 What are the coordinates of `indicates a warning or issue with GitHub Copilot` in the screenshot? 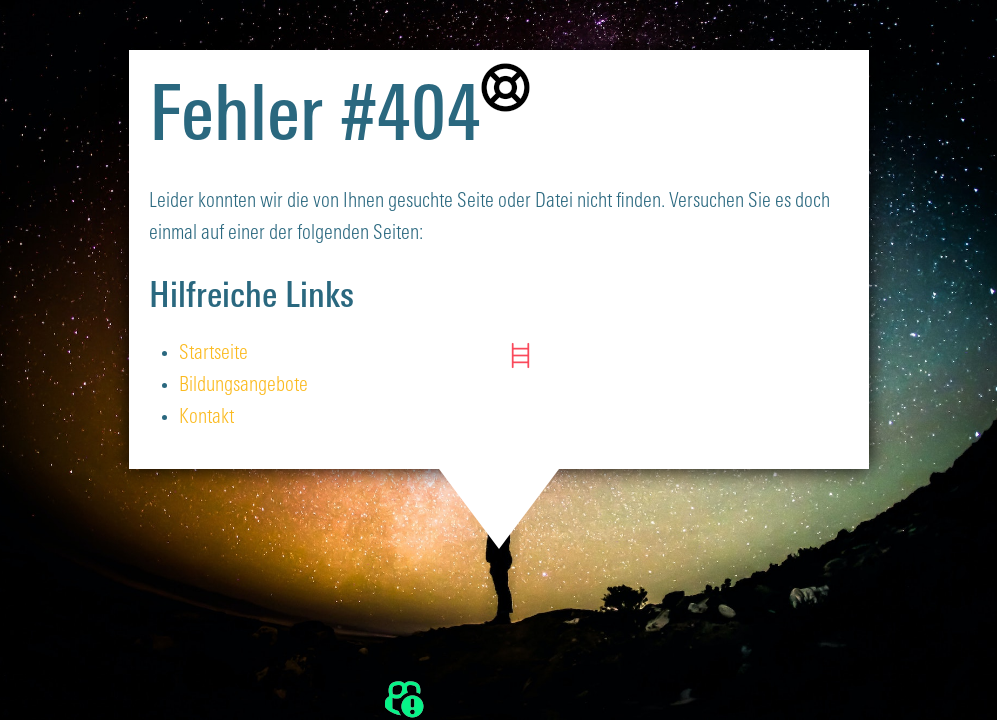 It's located at (404, 698).